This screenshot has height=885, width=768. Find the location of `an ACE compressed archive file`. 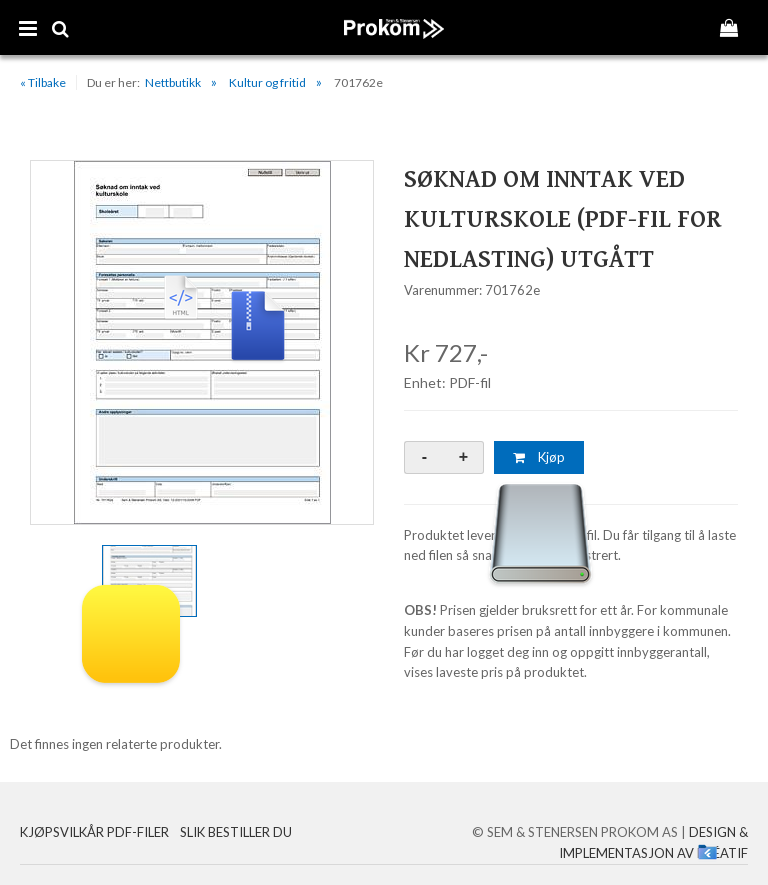

an ACE compressed archive file is located at coordinates (258, 327).